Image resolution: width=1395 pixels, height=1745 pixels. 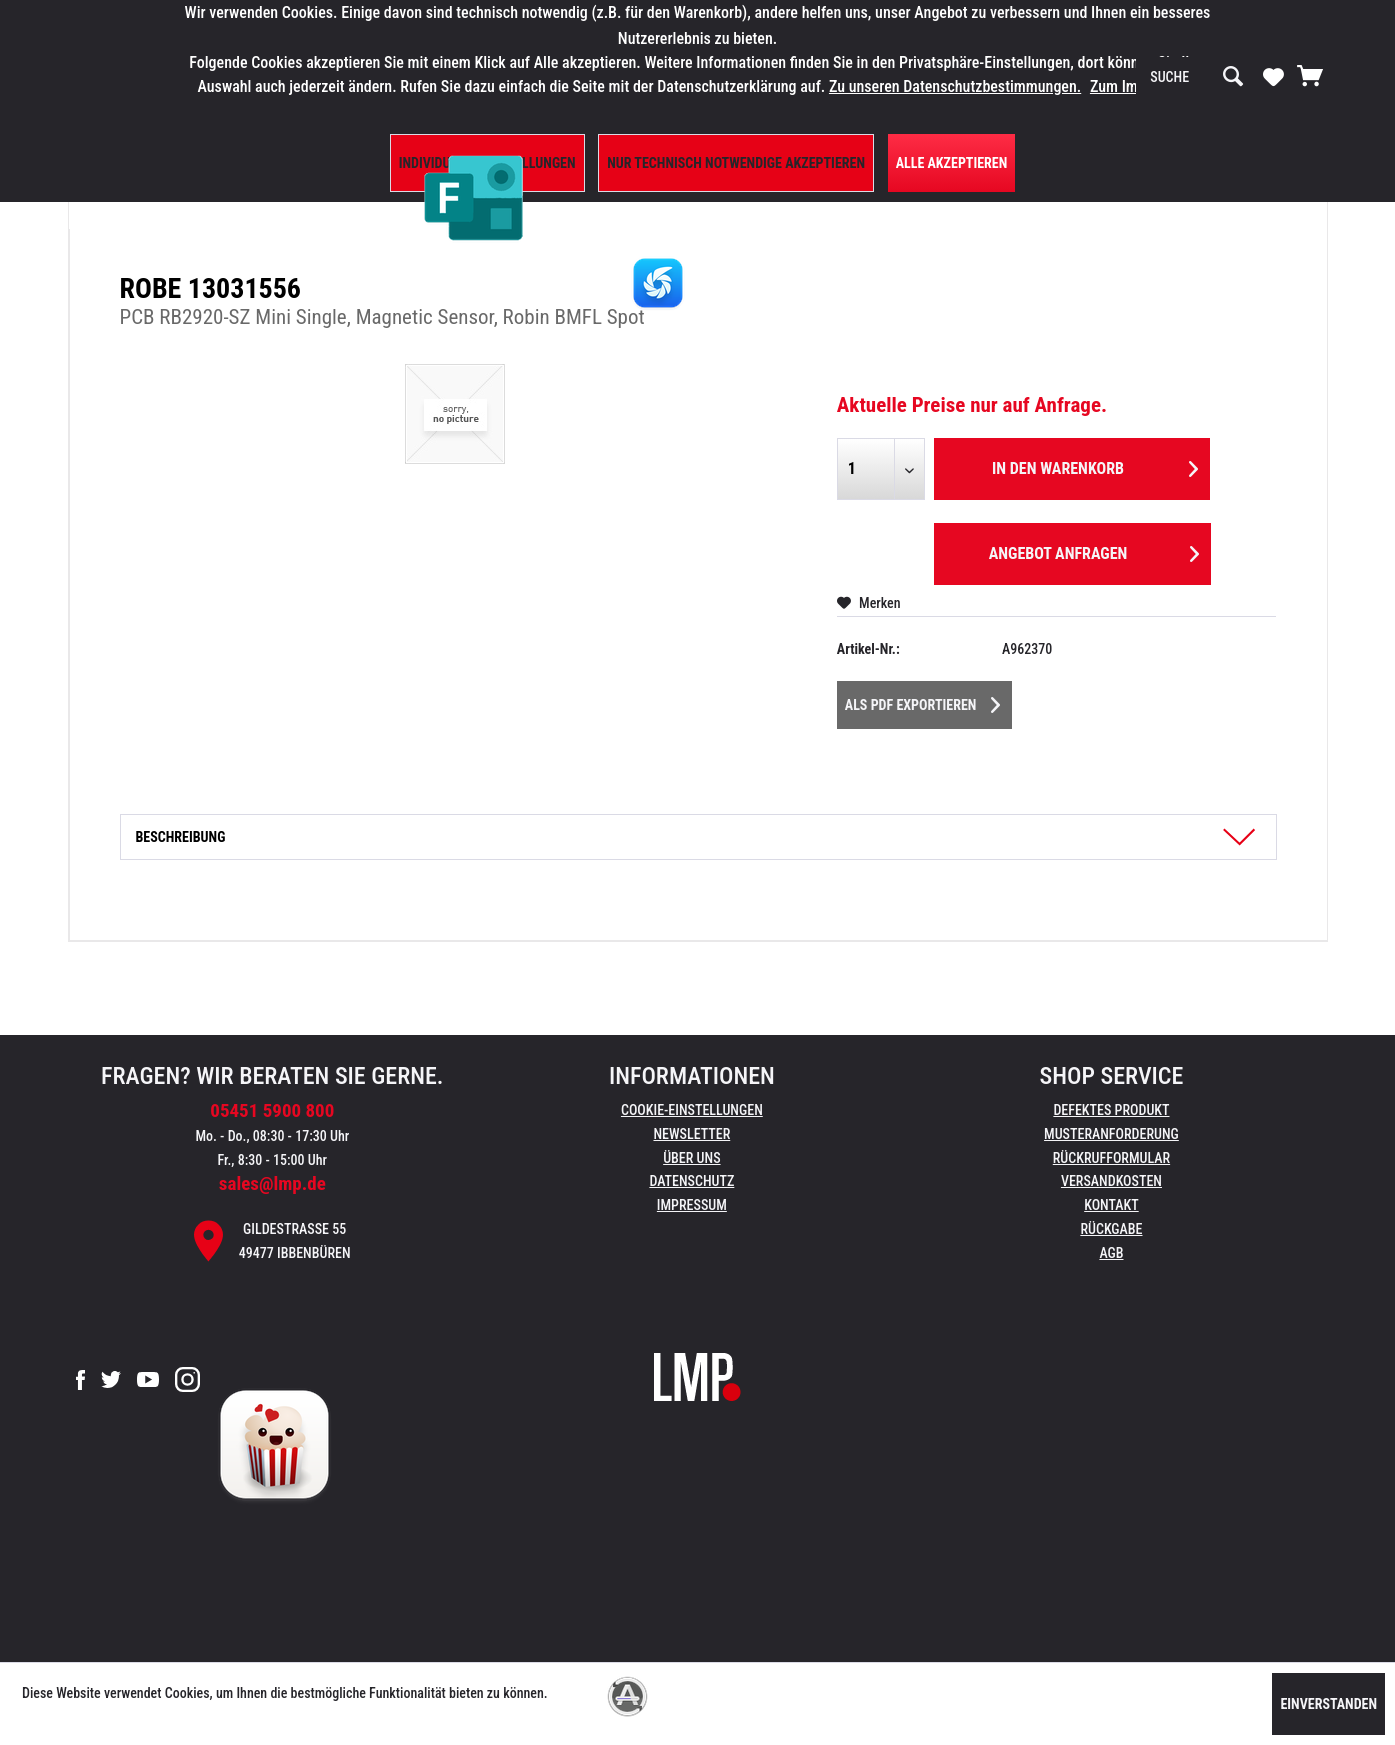 I want to click on open the software updater application, so click(x=627, y=1696).